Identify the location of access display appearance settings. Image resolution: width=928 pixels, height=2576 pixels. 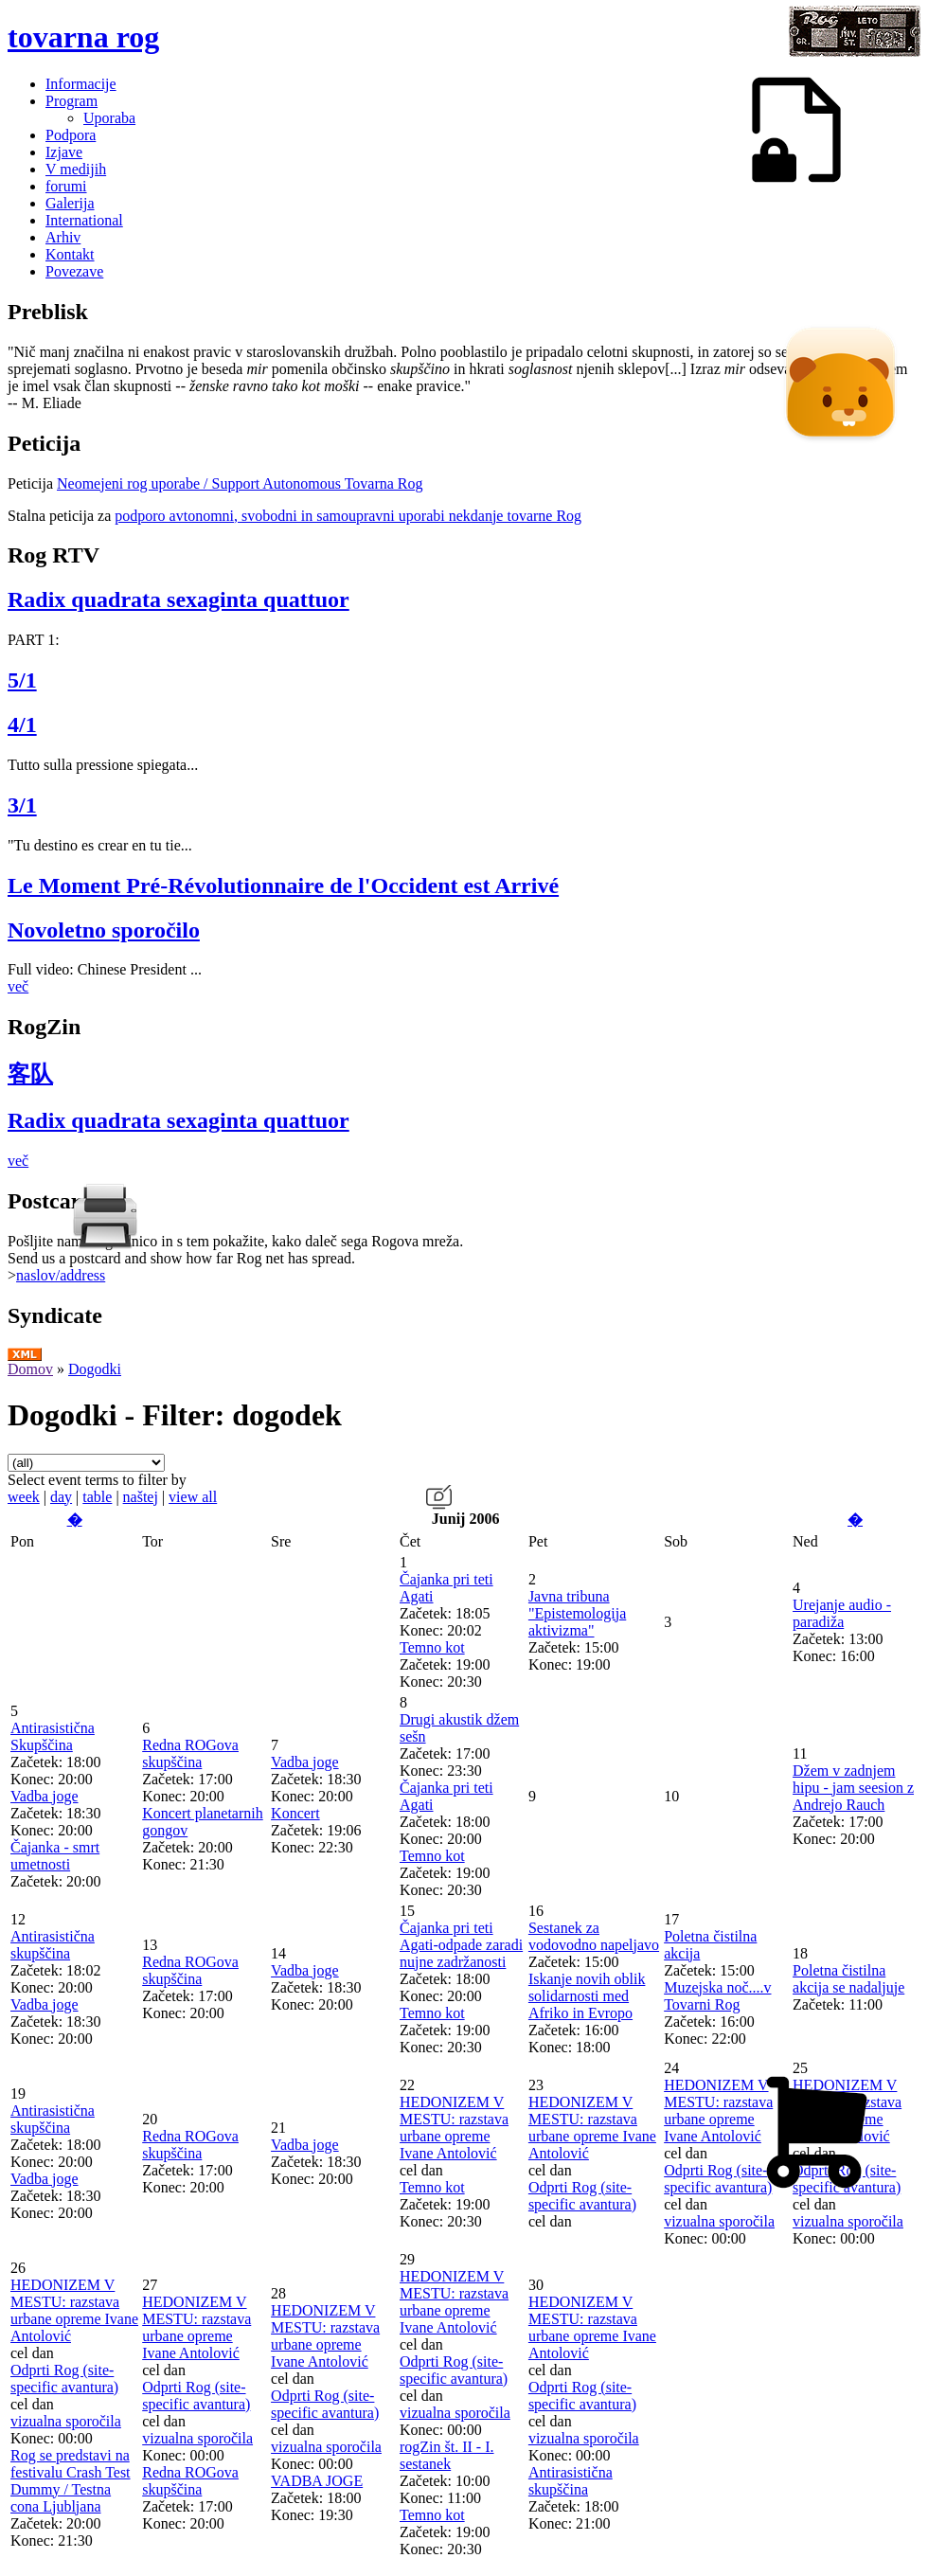
(438, 1497).